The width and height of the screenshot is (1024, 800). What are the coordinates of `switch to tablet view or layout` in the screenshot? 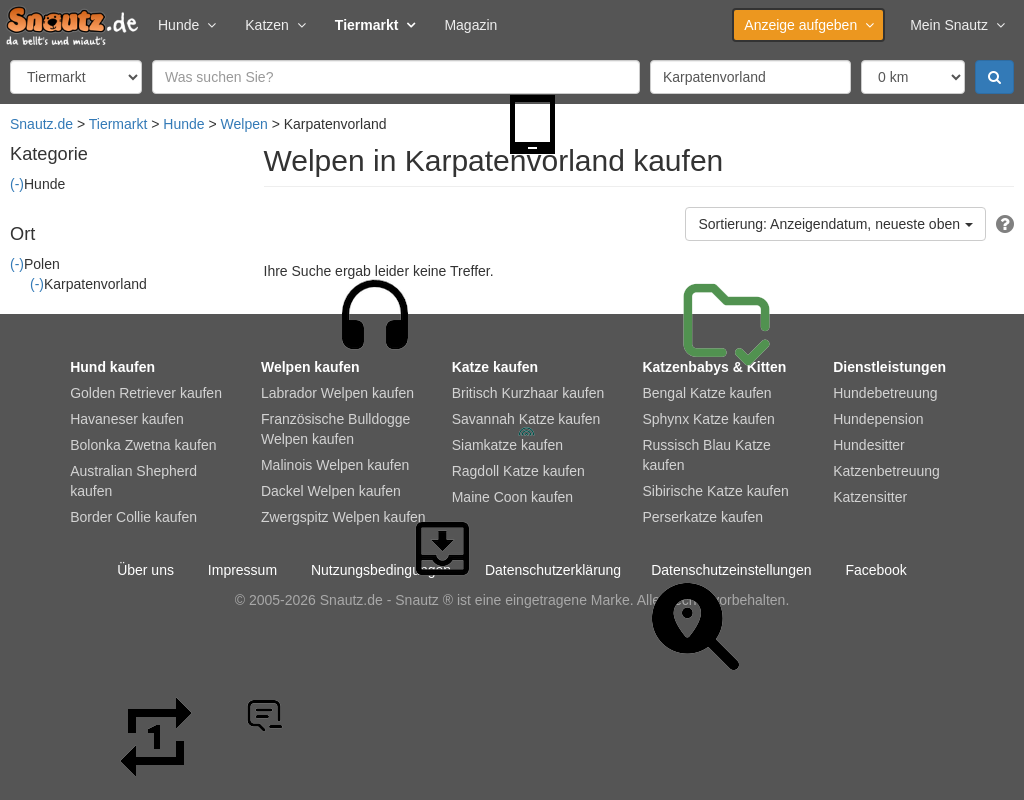 It's located at (532, 124).